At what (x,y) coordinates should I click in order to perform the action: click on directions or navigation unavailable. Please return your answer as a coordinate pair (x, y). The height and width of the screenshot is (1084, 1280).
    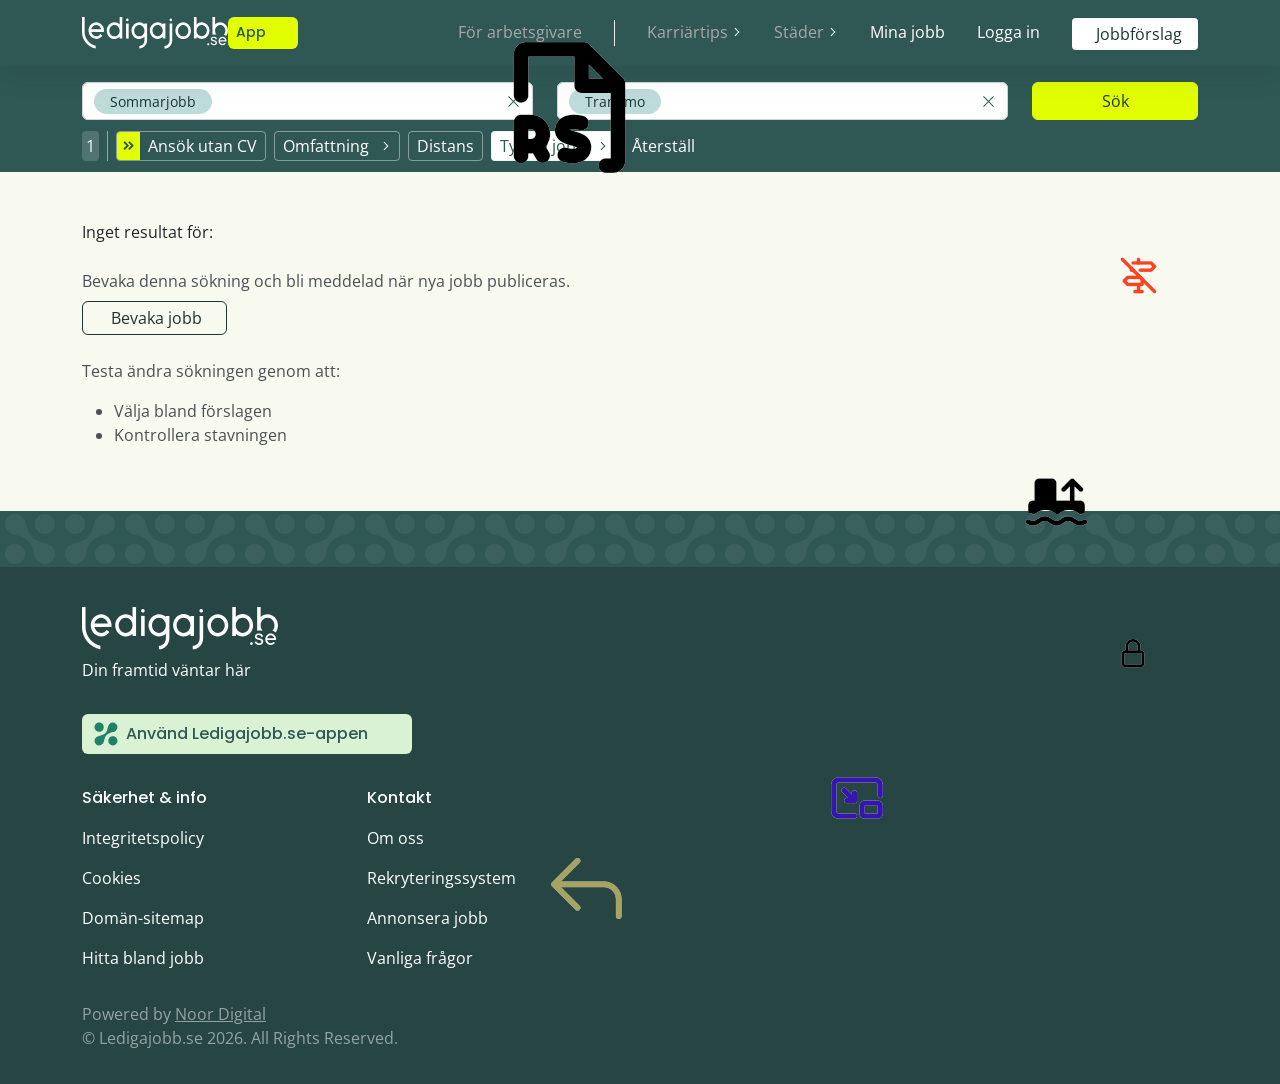
    Looking at the image, I should click on (1138, 275).